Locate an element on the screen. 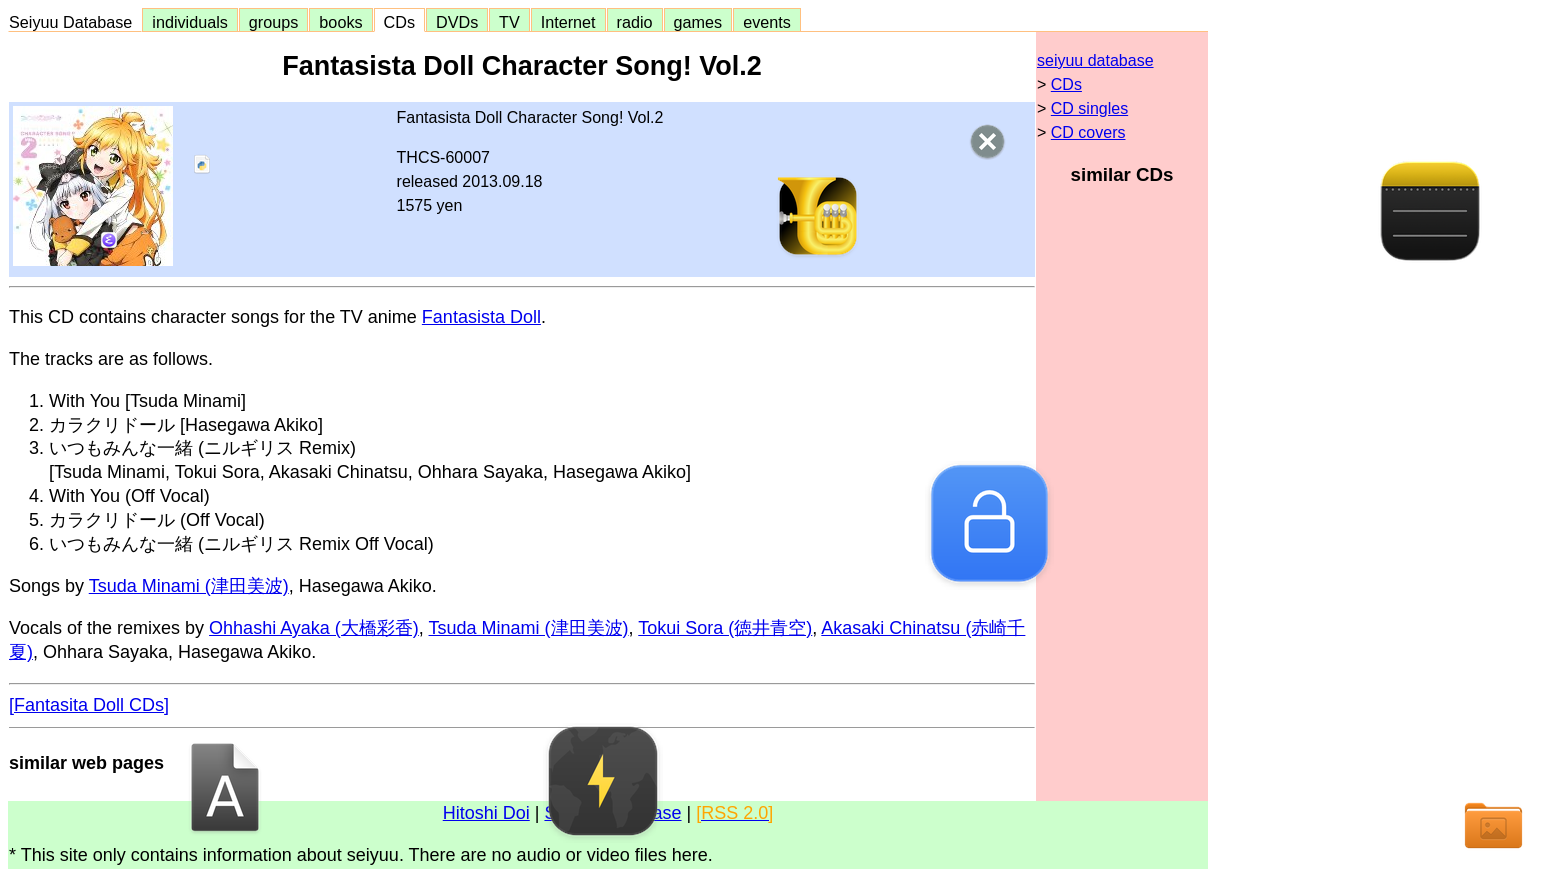 This screenshot has width=1568, height=877. a generic font file is located at coordinates (225, 789).